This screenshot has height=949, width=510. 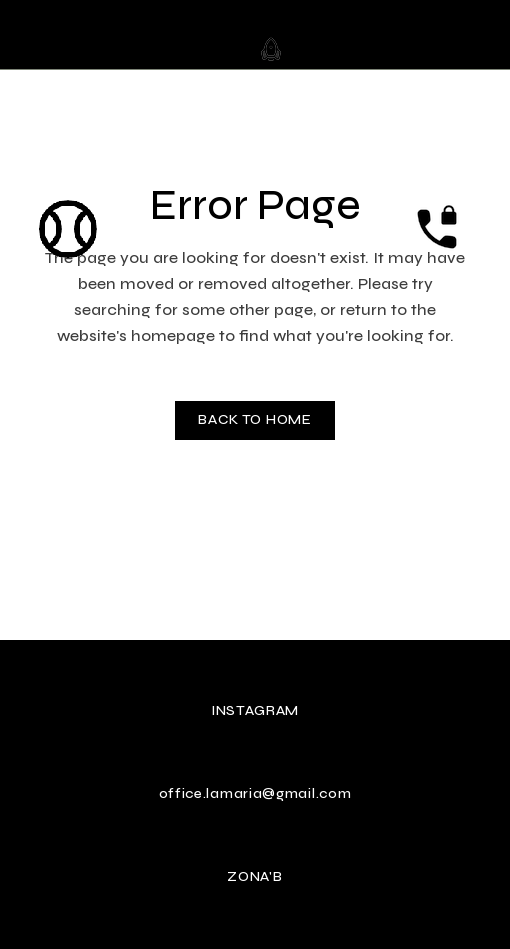 I want to click on launch or deploy an application, so click(x=271, y=50).